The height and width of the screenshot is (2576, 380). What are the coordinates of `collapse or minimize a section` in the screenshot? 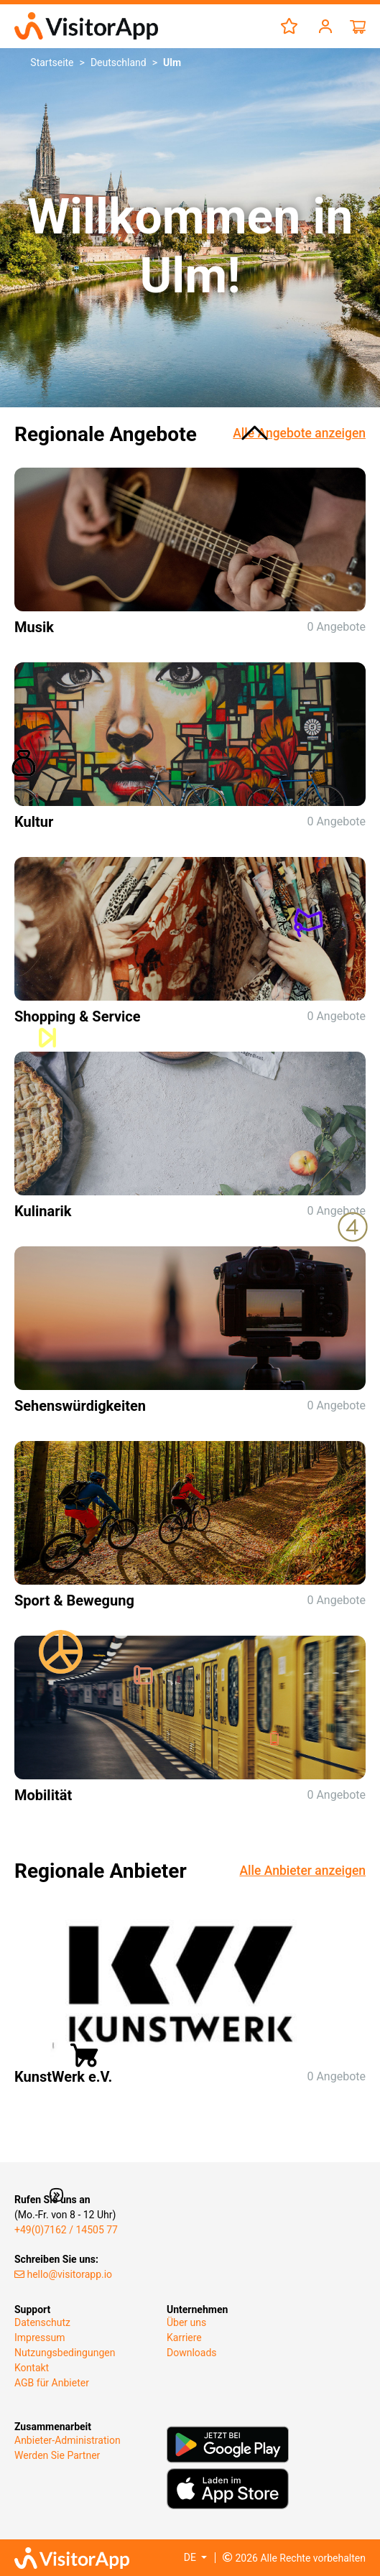 It's located at (254, 432).